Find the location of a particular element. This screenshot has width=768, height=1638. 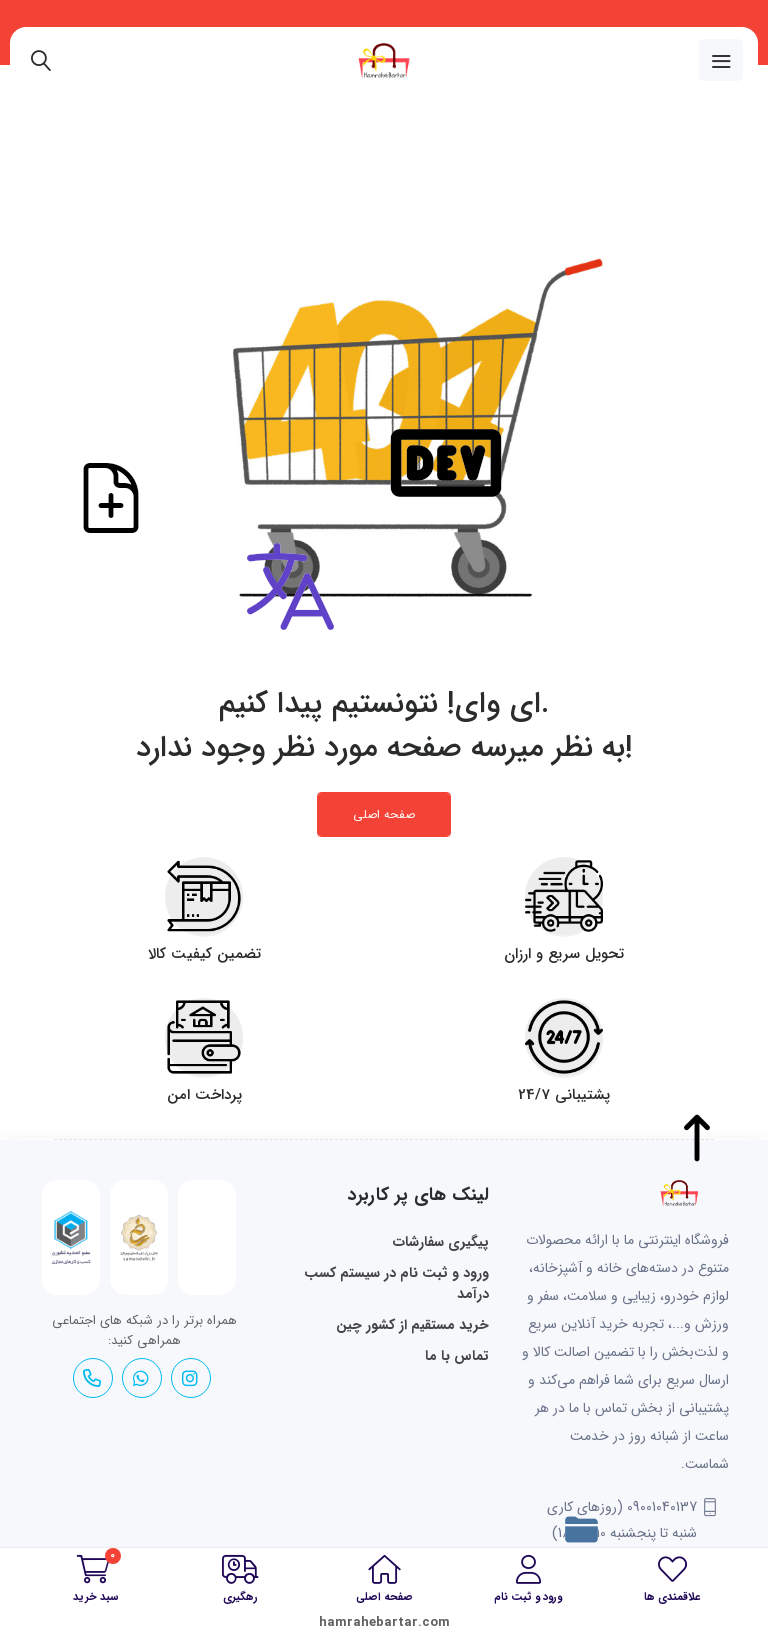

create a new document is located at coordinates (111, 498).